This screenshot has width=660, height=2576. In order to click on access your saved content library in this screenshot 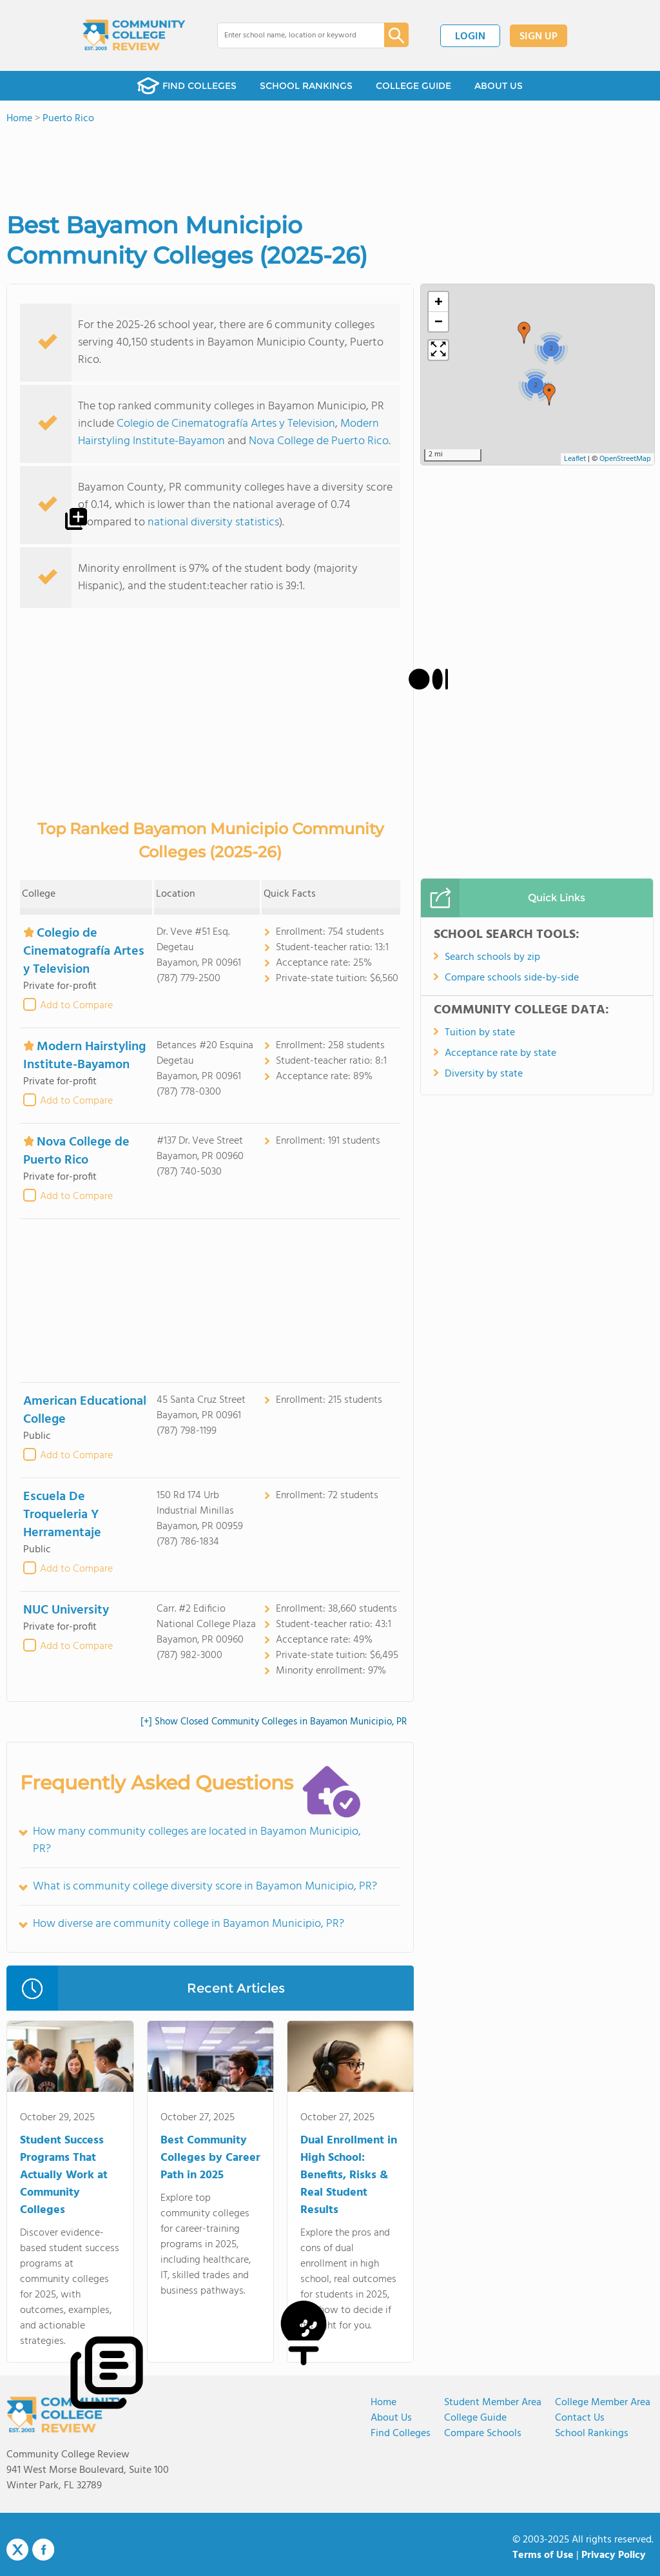, I will do `click(106, 2372)`.